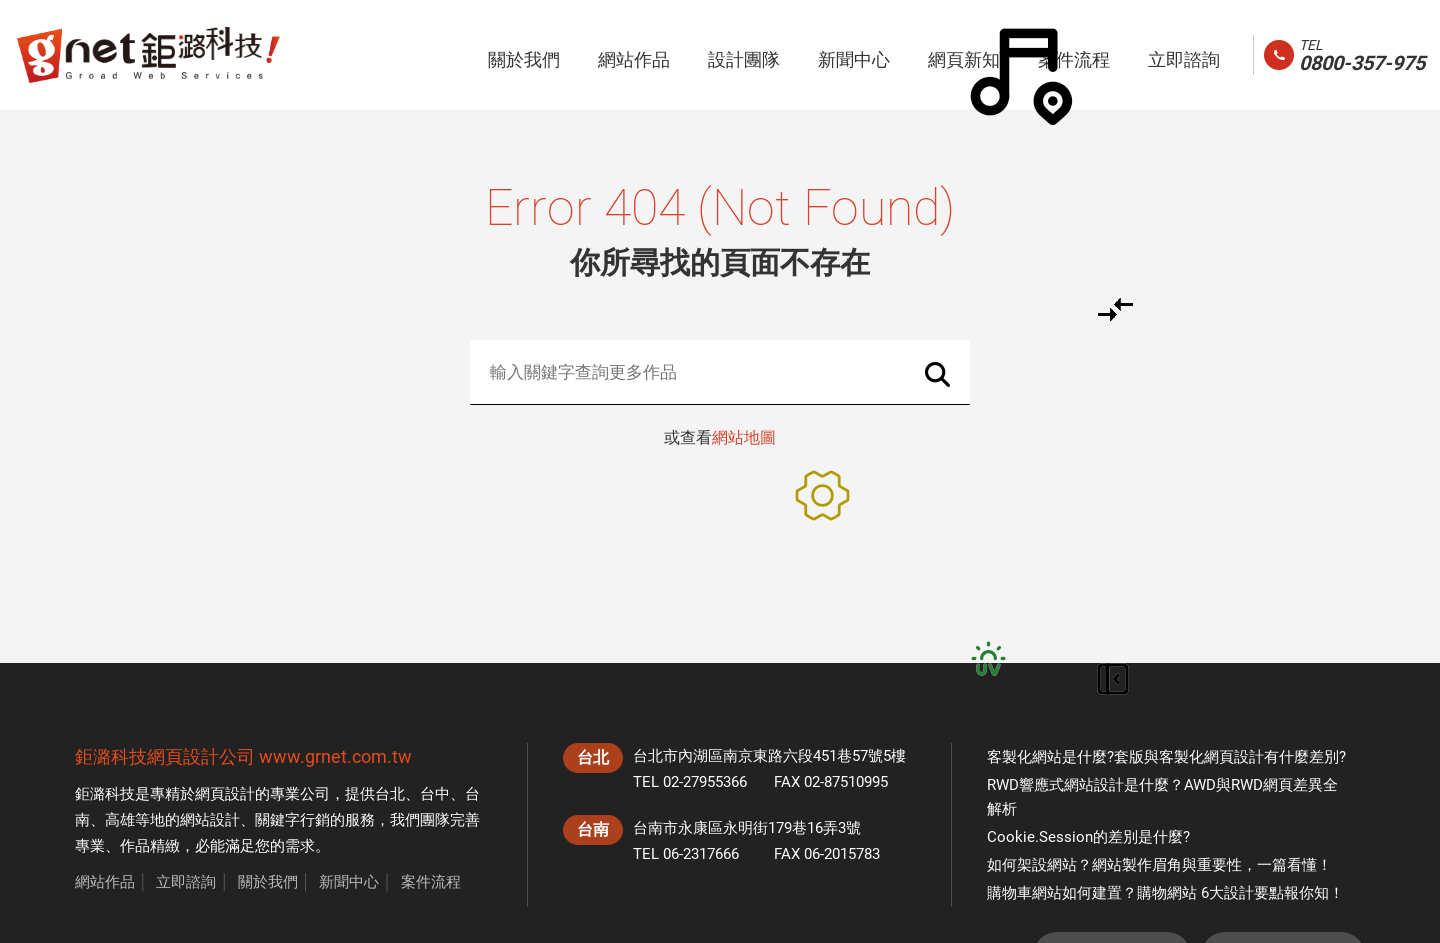 The image size is (1440, 943). I want to click on collapse the left sidebar, so click(1113, 679).